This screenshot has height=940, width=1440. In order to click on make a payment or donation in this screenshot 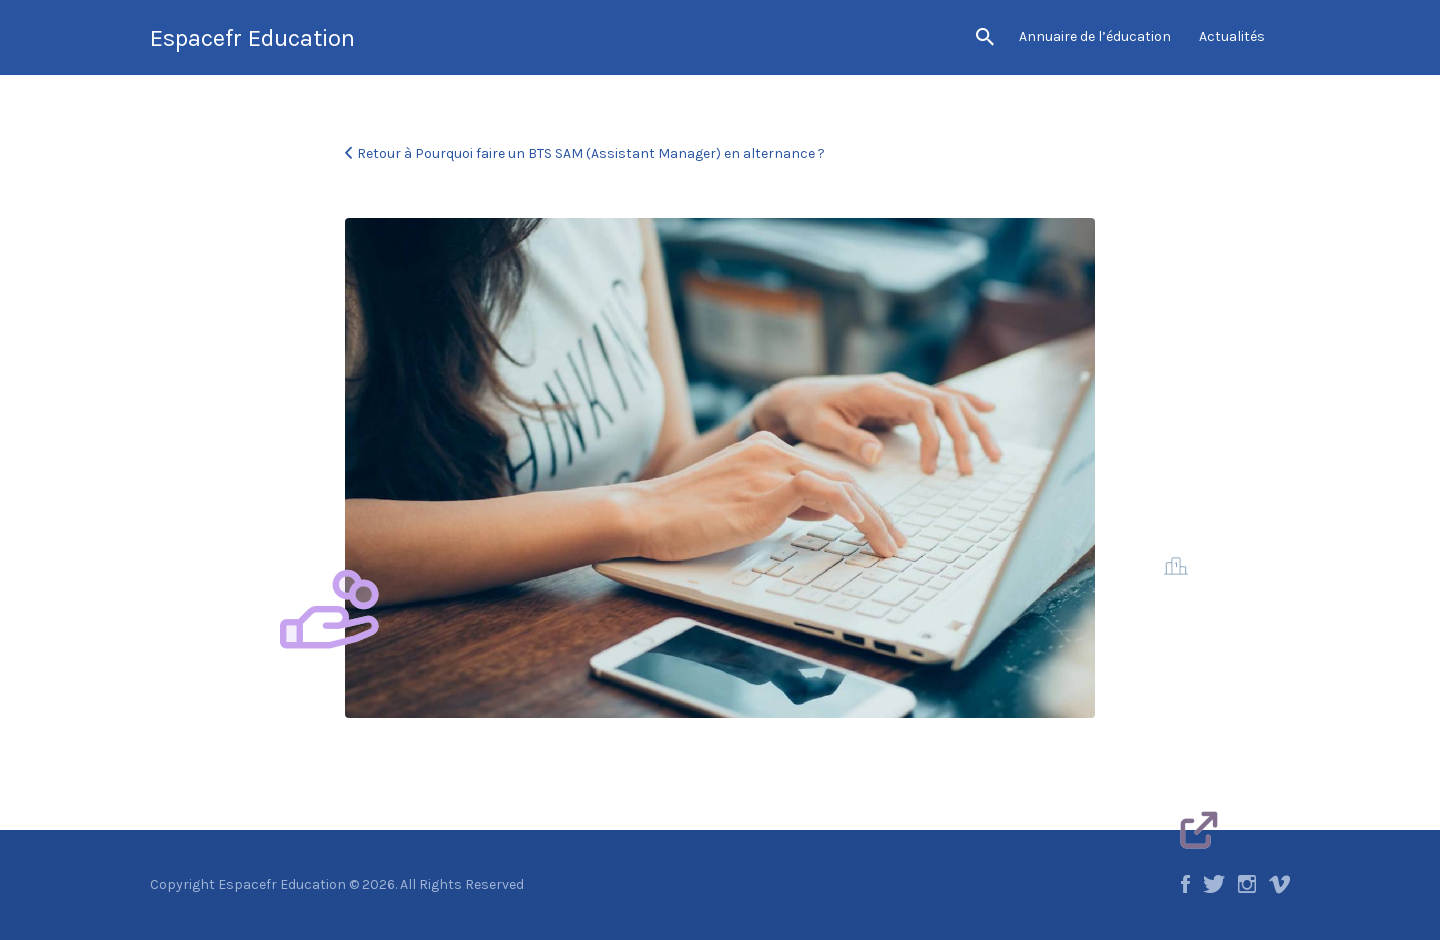, I will do `click(332, 612)`.